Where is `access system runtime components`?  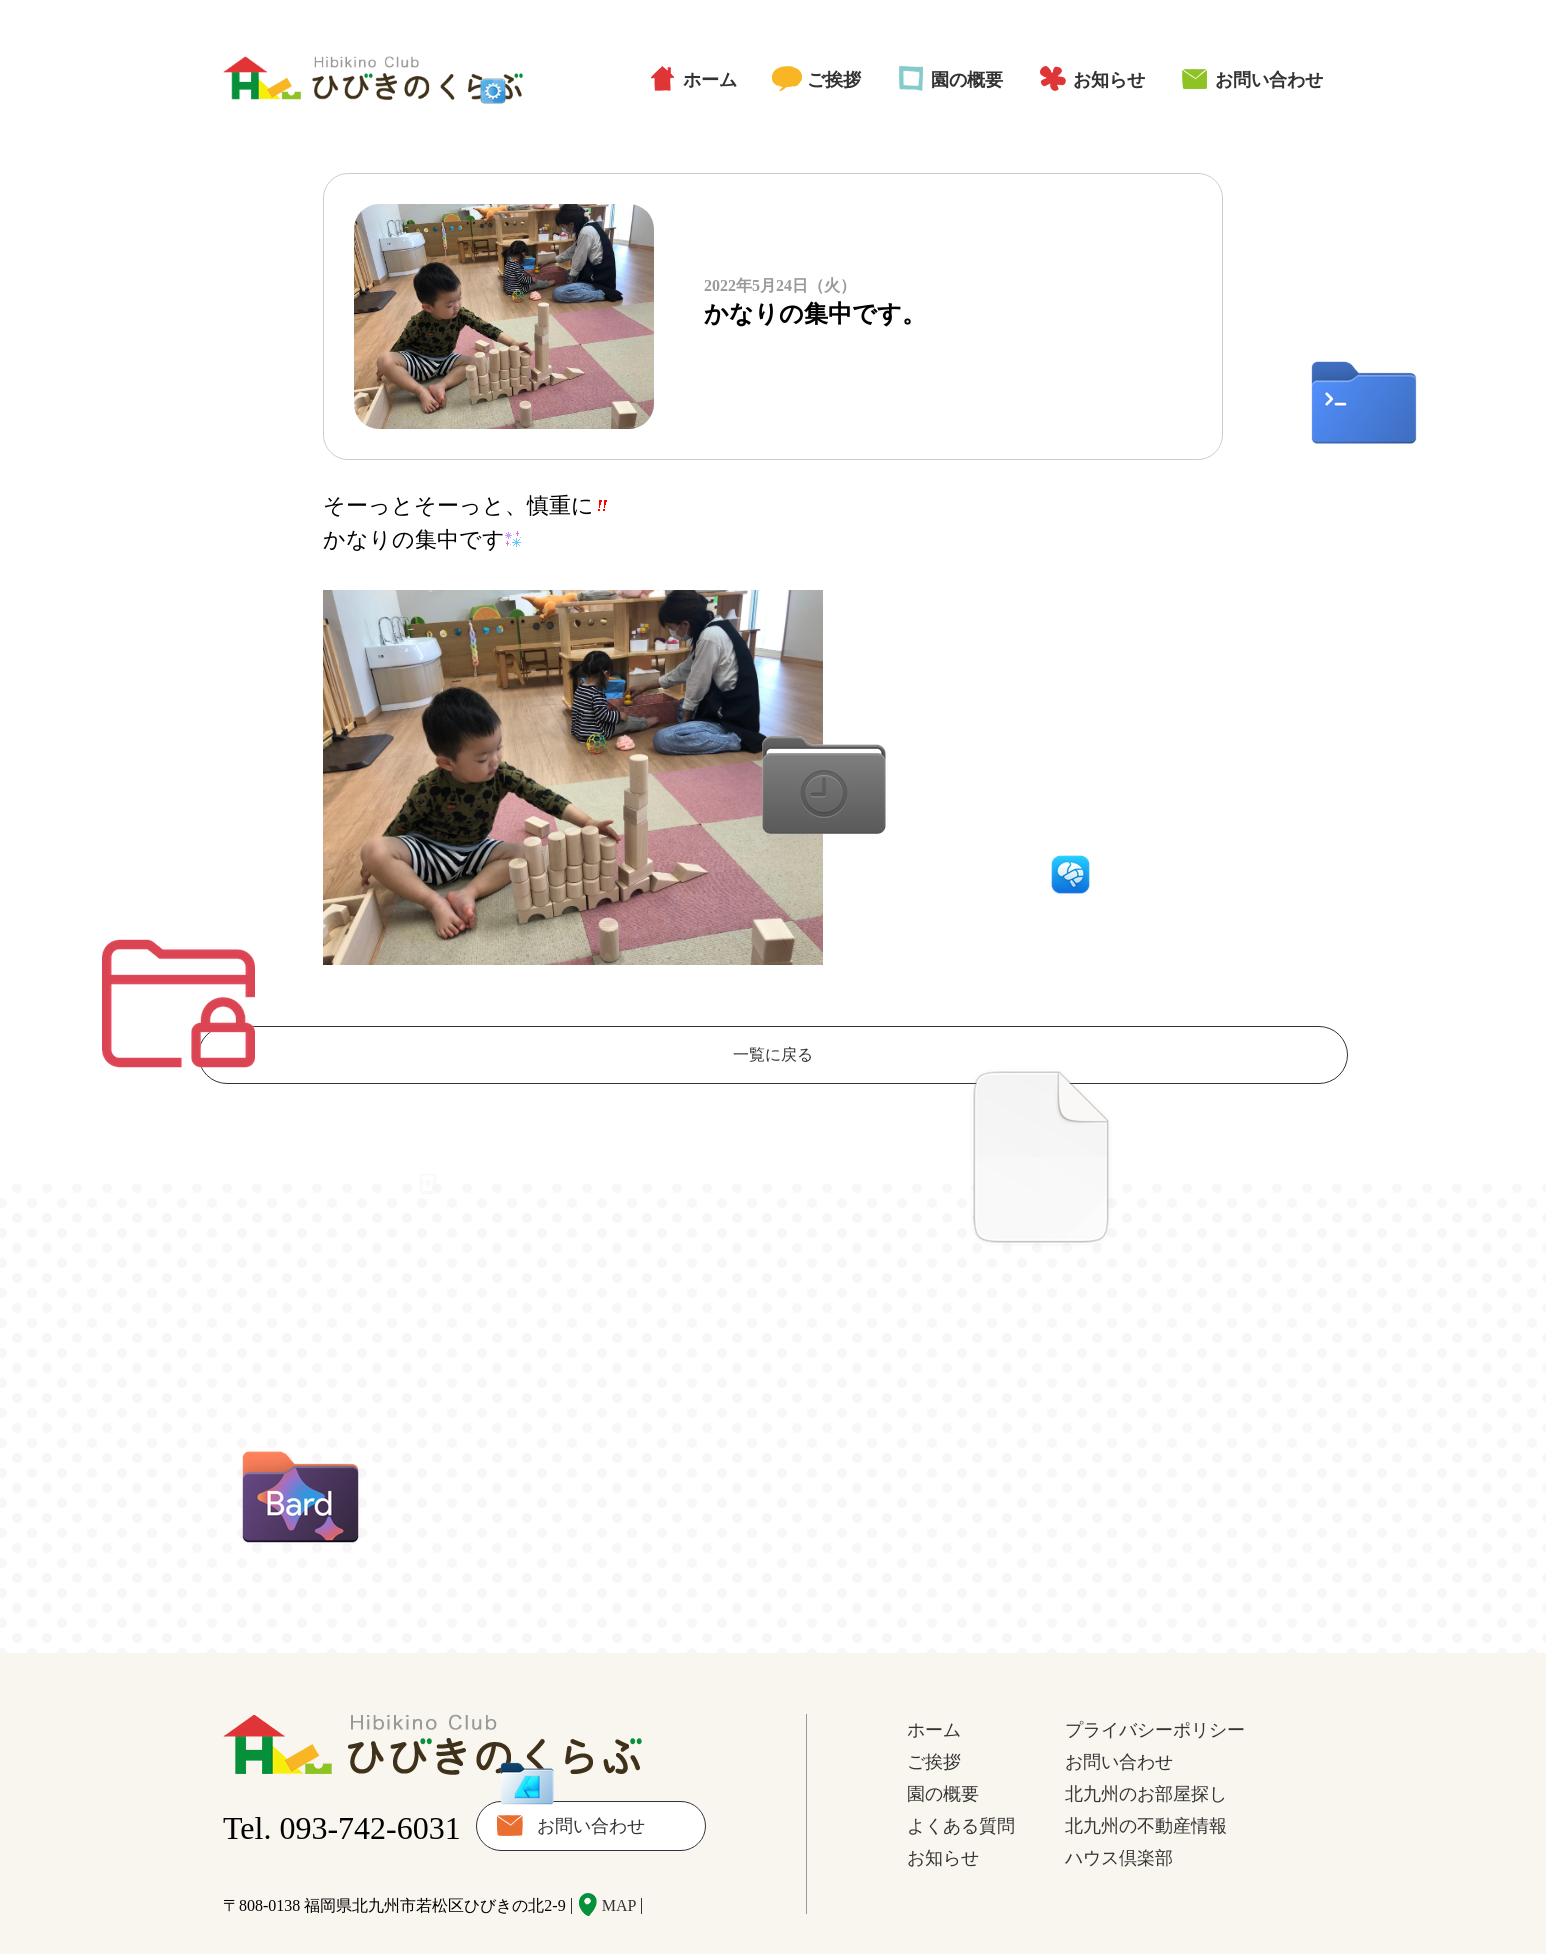
access system runtime components is located at coordinates (493, 91).